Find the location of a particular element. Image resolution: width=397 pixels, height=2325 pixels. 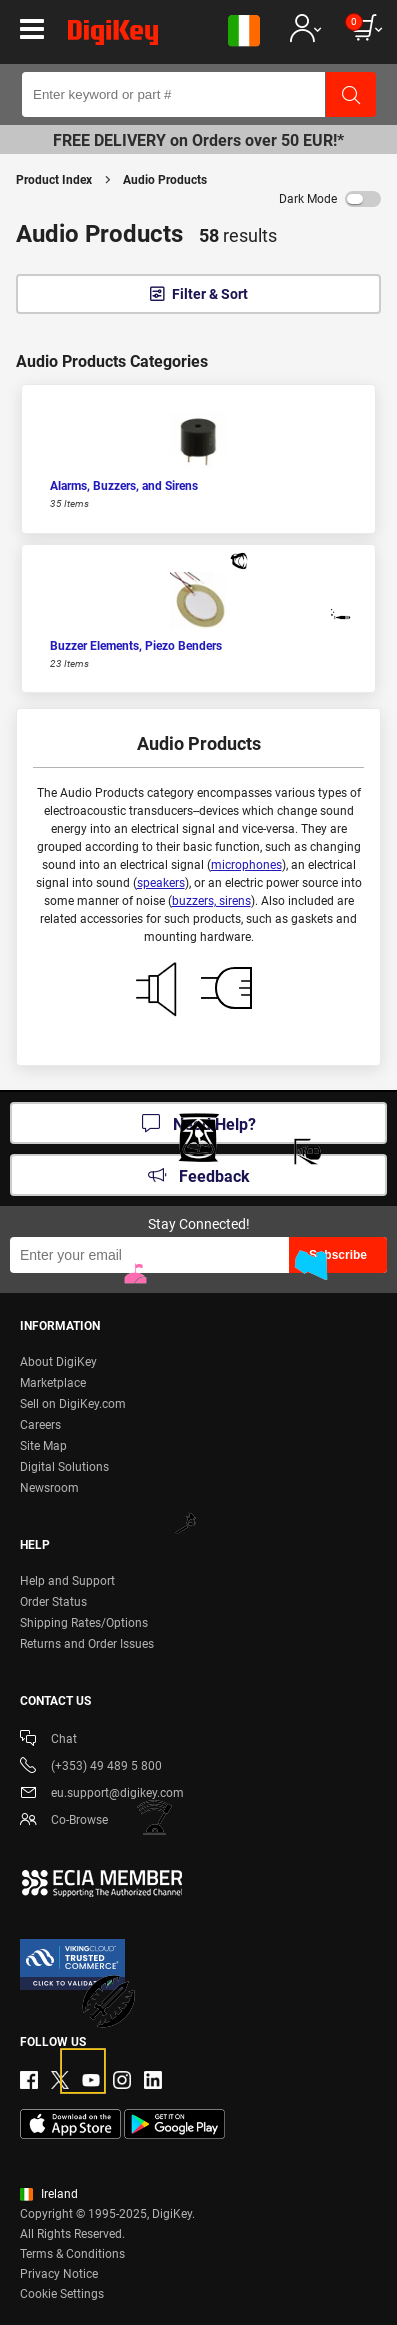

access gardening or farming supplies is located at coordinates (198, 1137).